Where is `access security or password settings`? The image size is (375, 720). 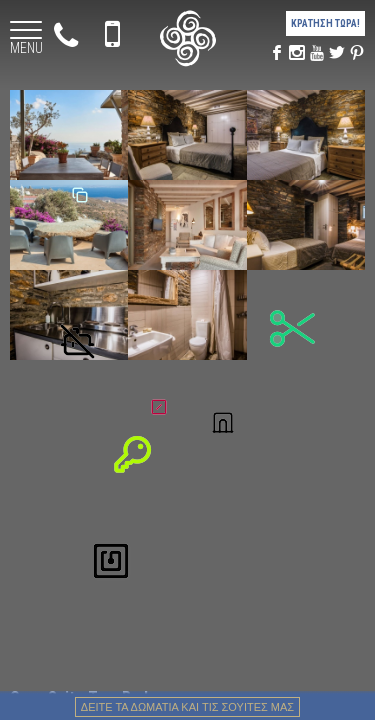
access security or password settings is located at coordinates (132, 455).